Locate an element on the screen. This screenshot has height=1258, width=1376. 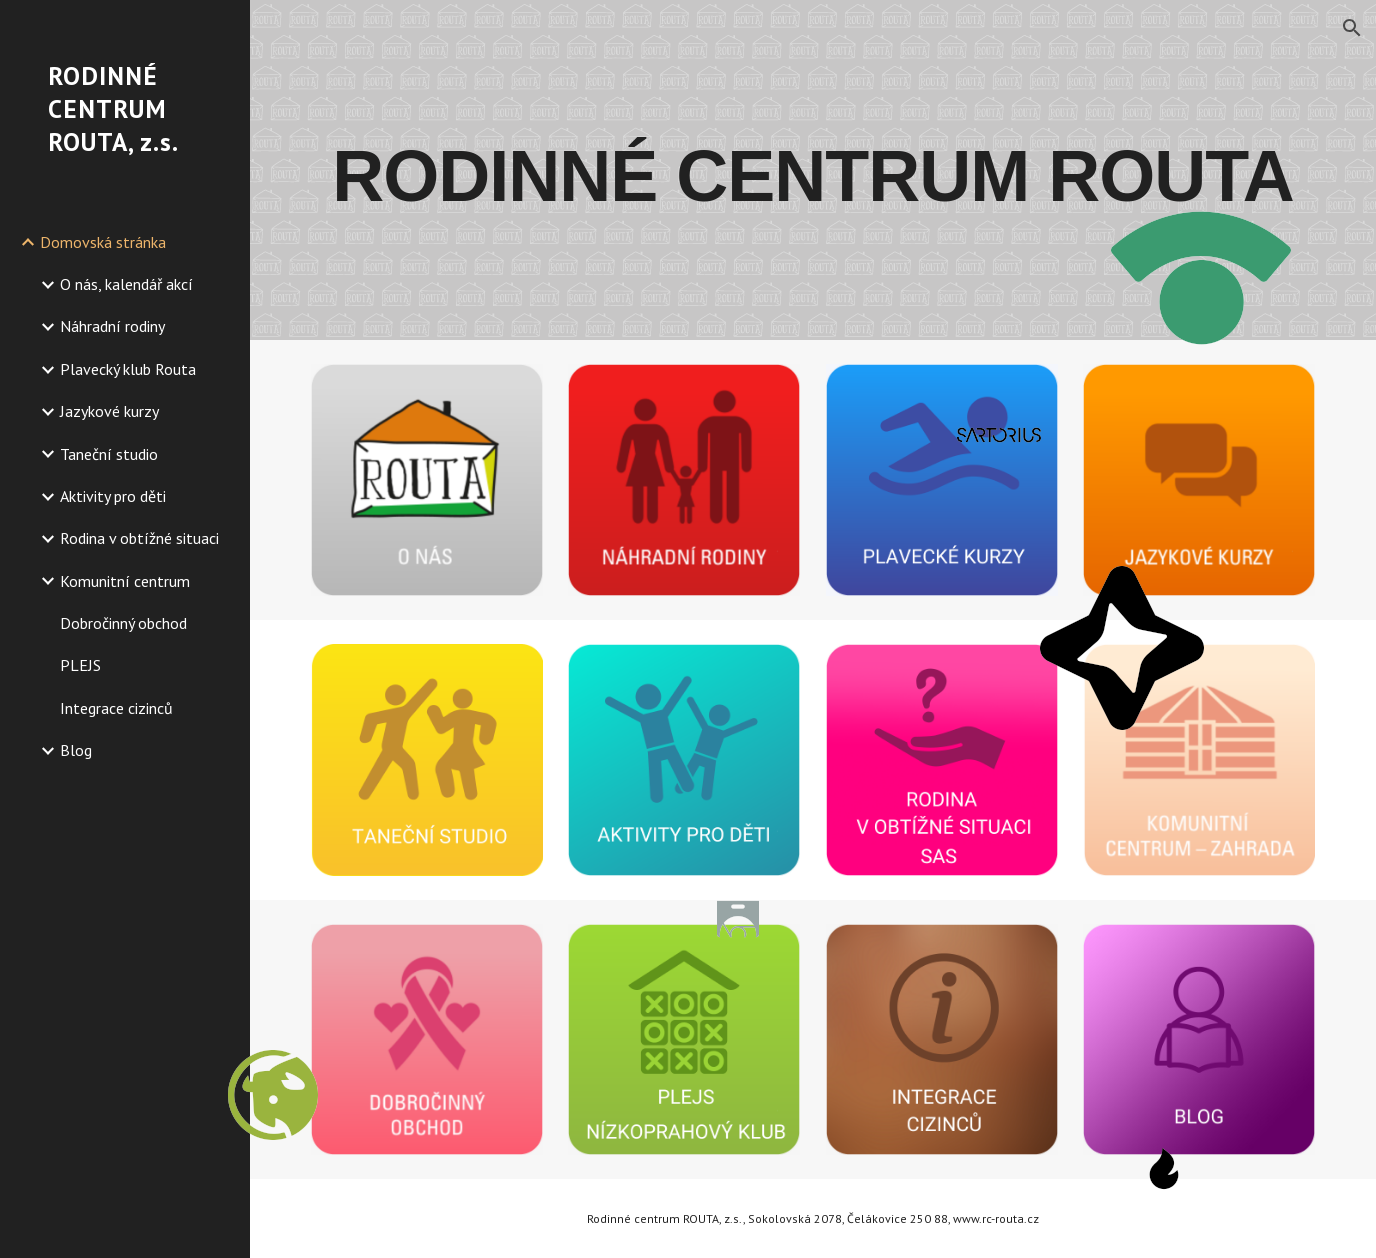
codemagic CI/CD platform logo is located at coordinates (1122, 648).